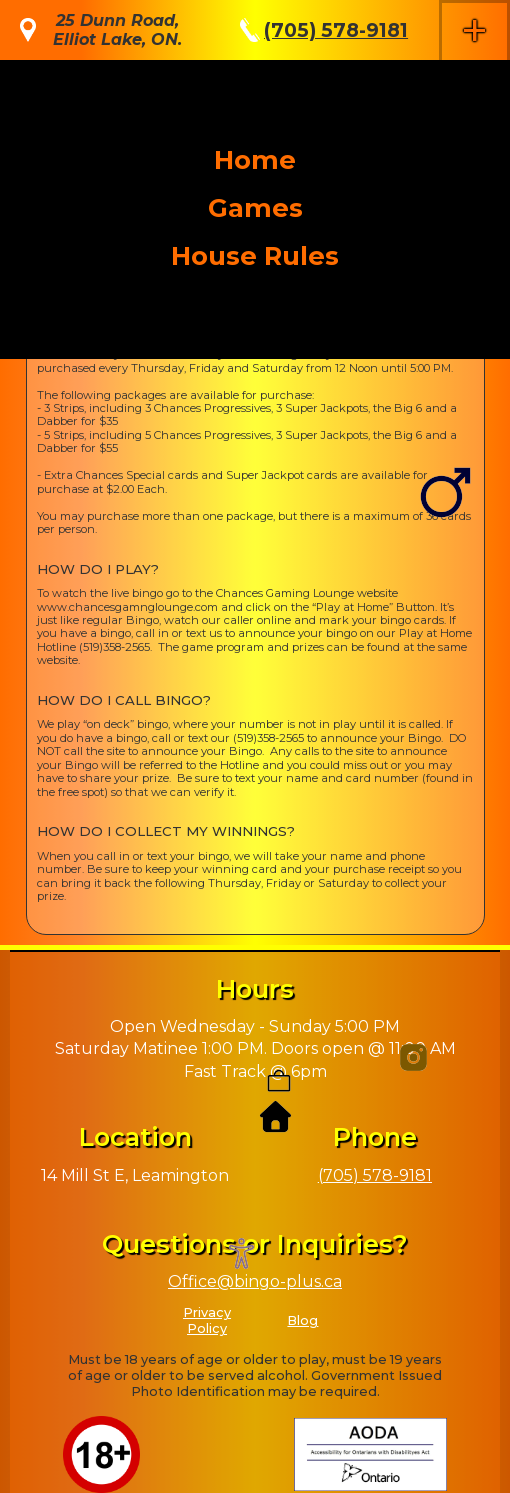 The image size is (510, 1493). I want to click on open instagram app, so click(413, 1057).